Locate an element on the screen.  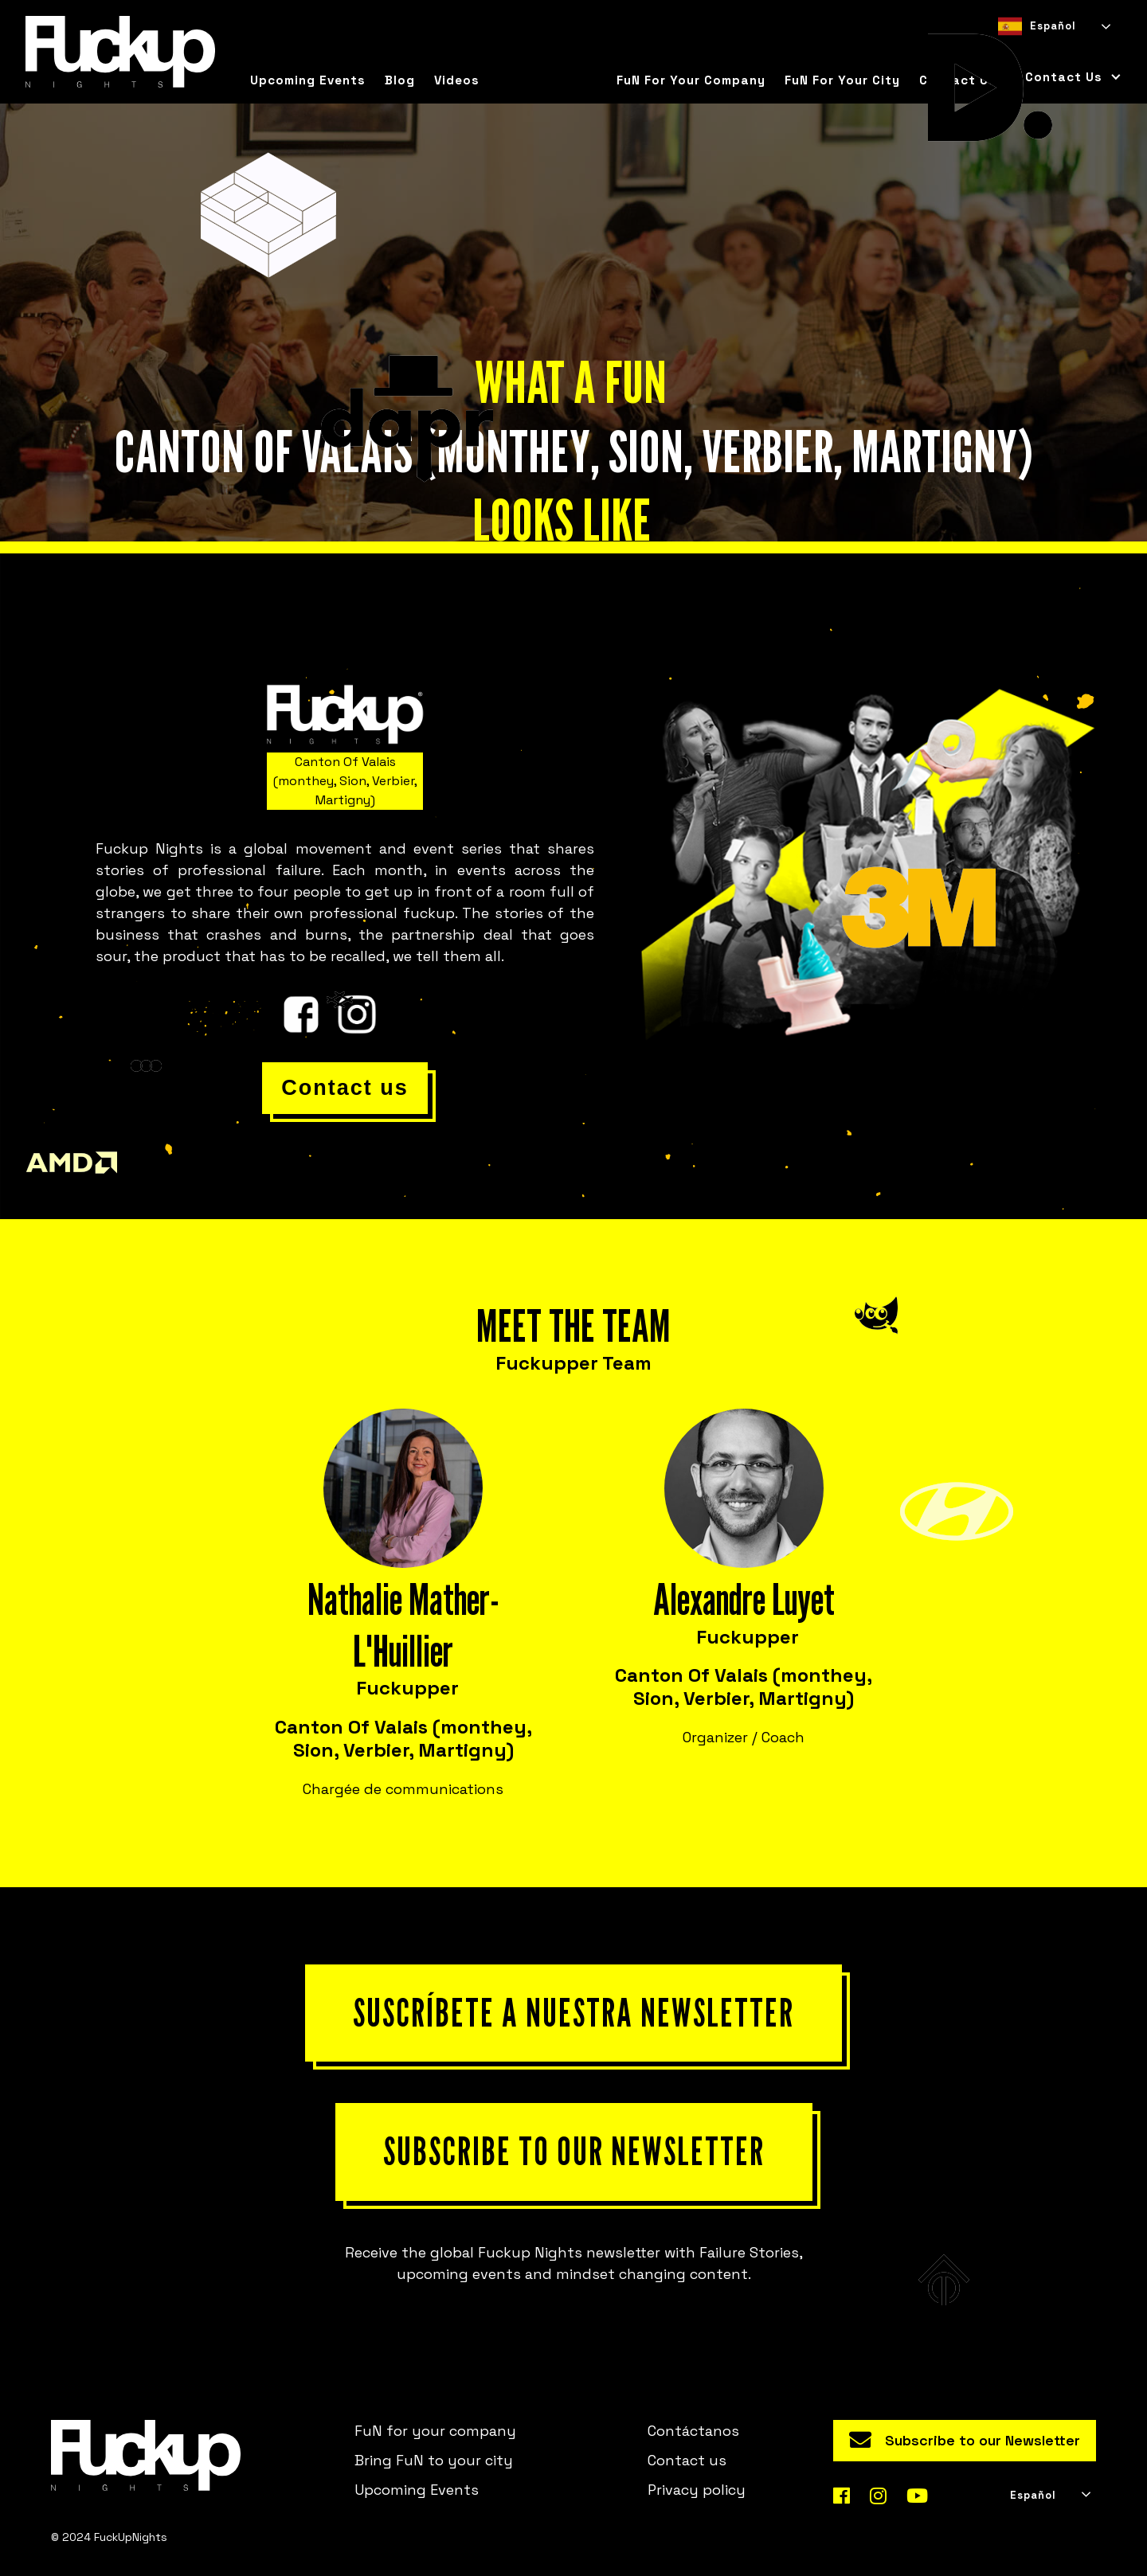
Hyundai brand logo is located at coordinates (957, 1511).